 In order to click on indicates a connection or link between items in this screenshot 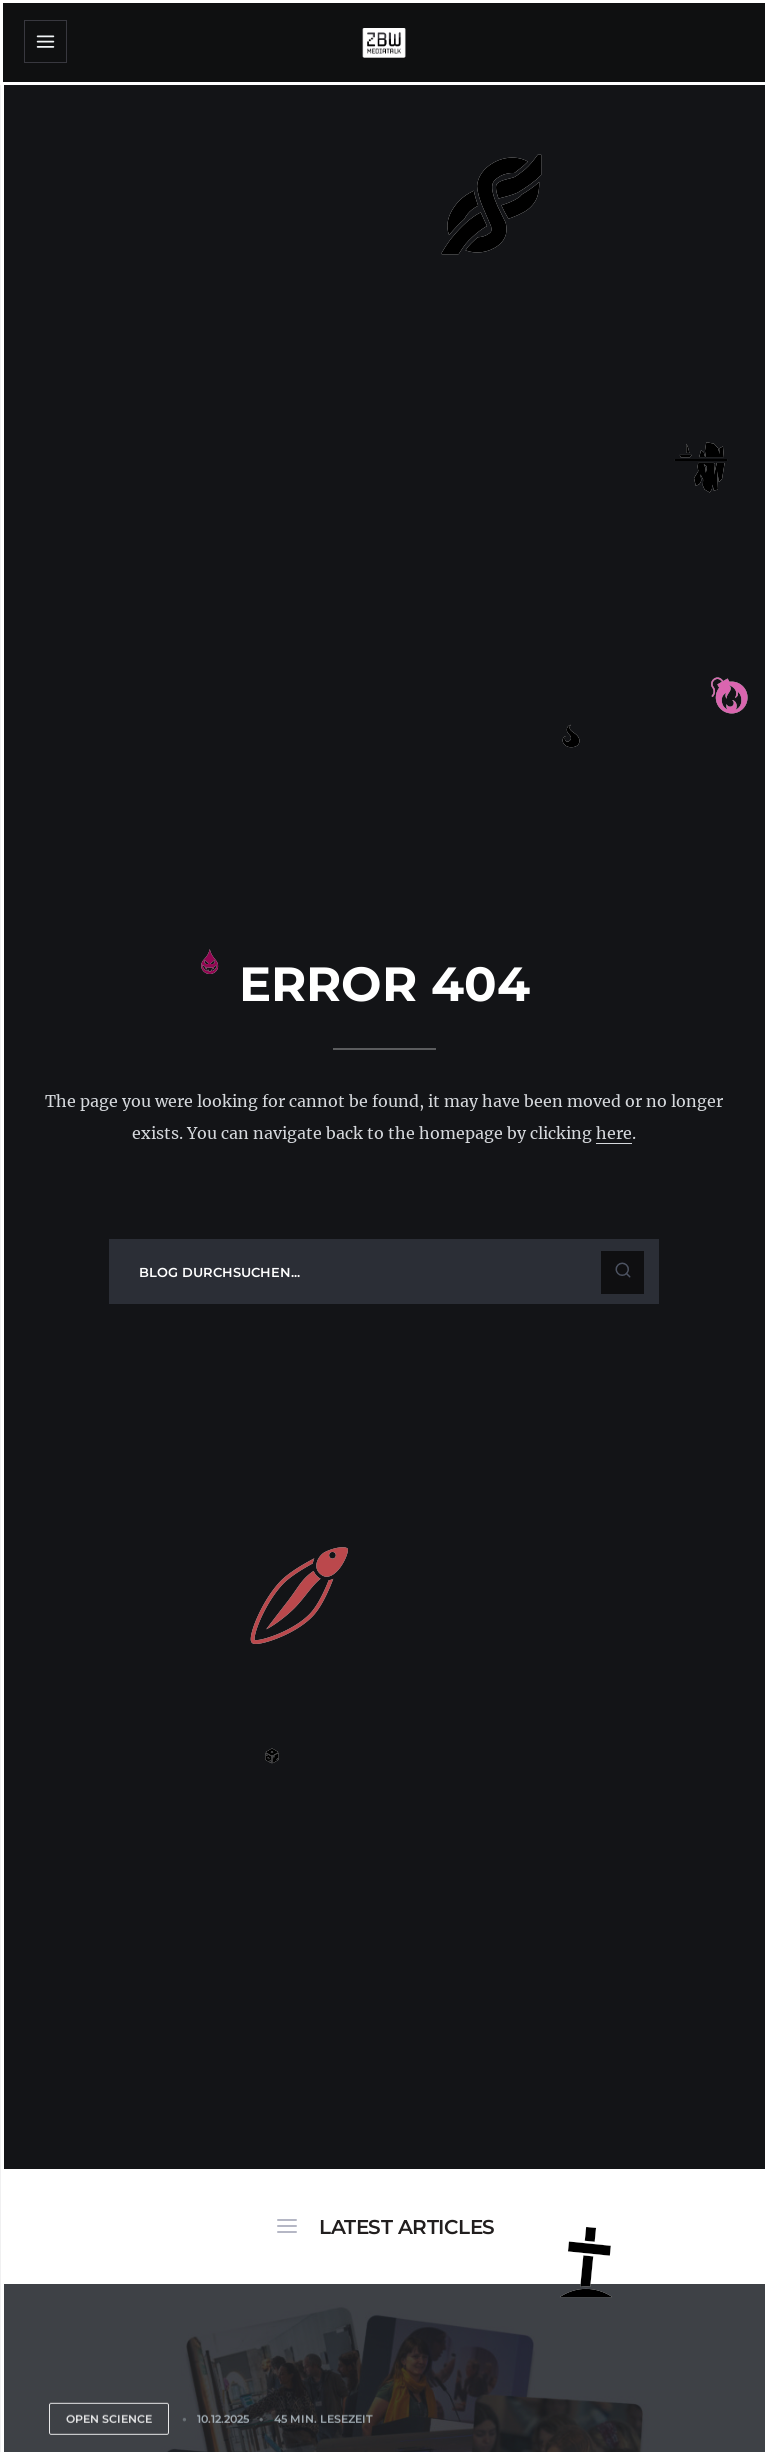, I will do `click(491, 204)`.